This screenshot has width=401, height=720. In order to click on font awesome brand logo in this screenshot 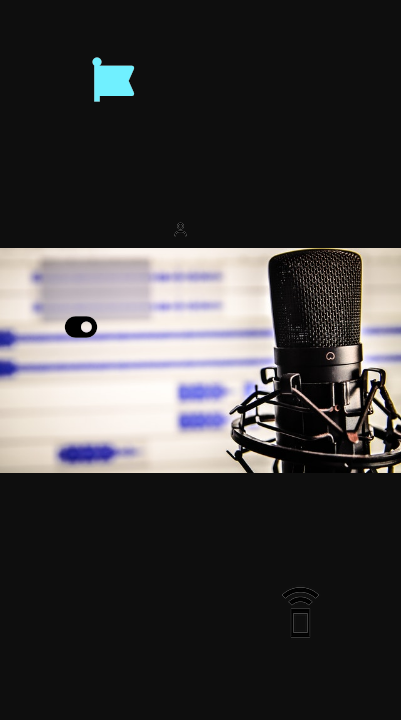, I will do `click(113, 79)`.